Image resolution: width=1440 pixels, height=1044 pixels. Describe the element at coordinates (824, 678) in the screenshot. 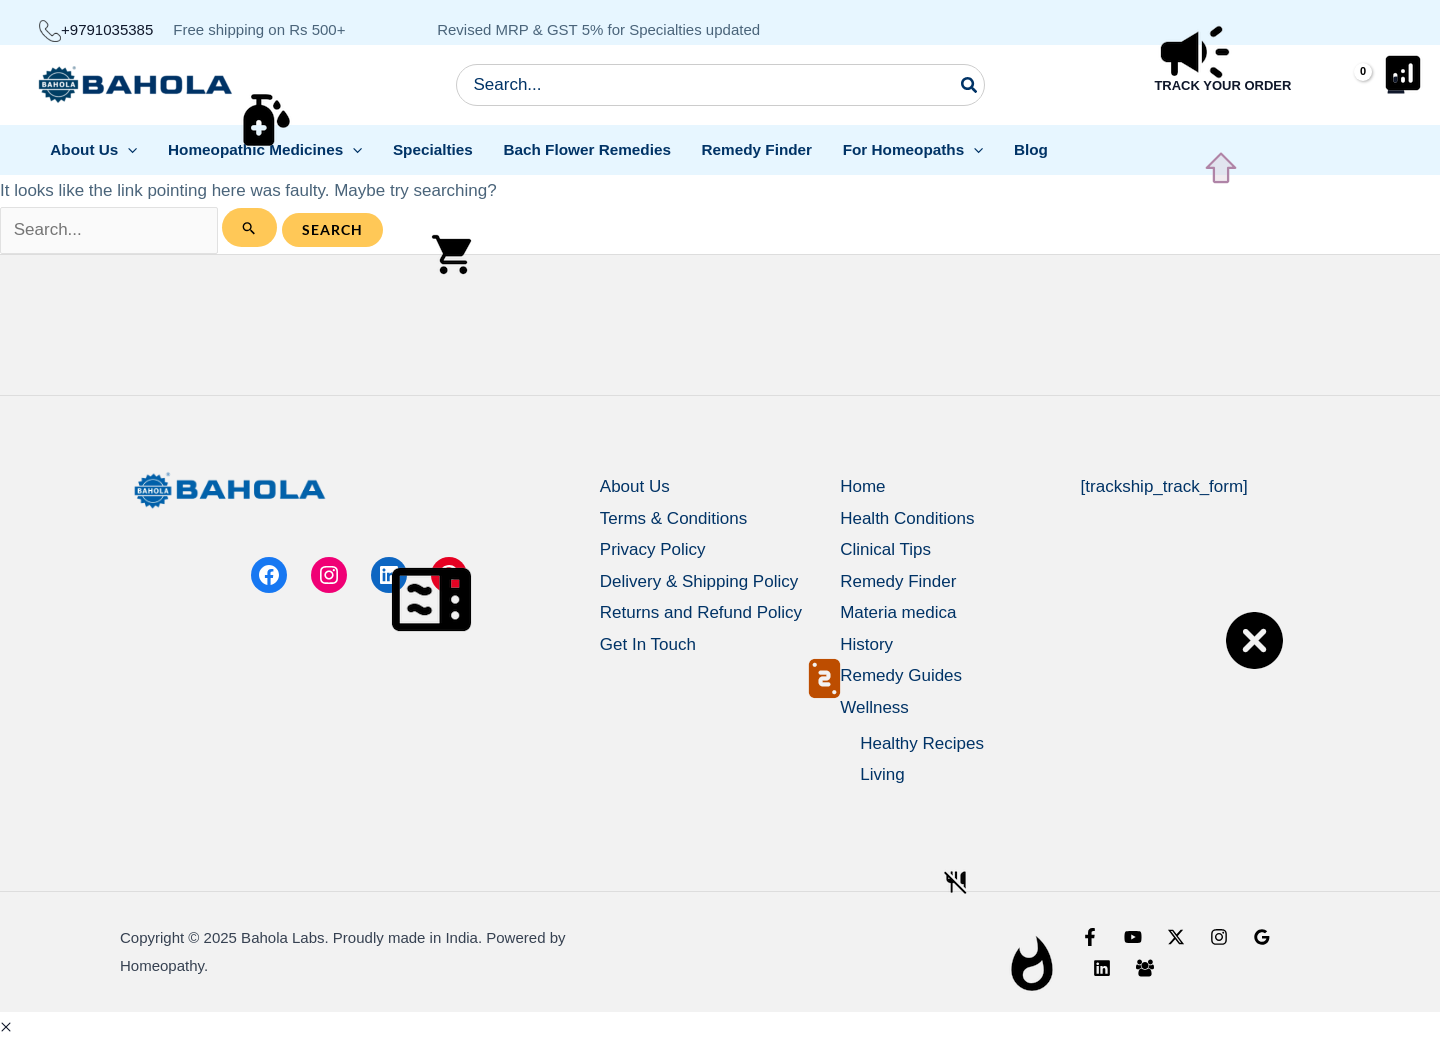

I see `a playing card showing the number 2` at that location.